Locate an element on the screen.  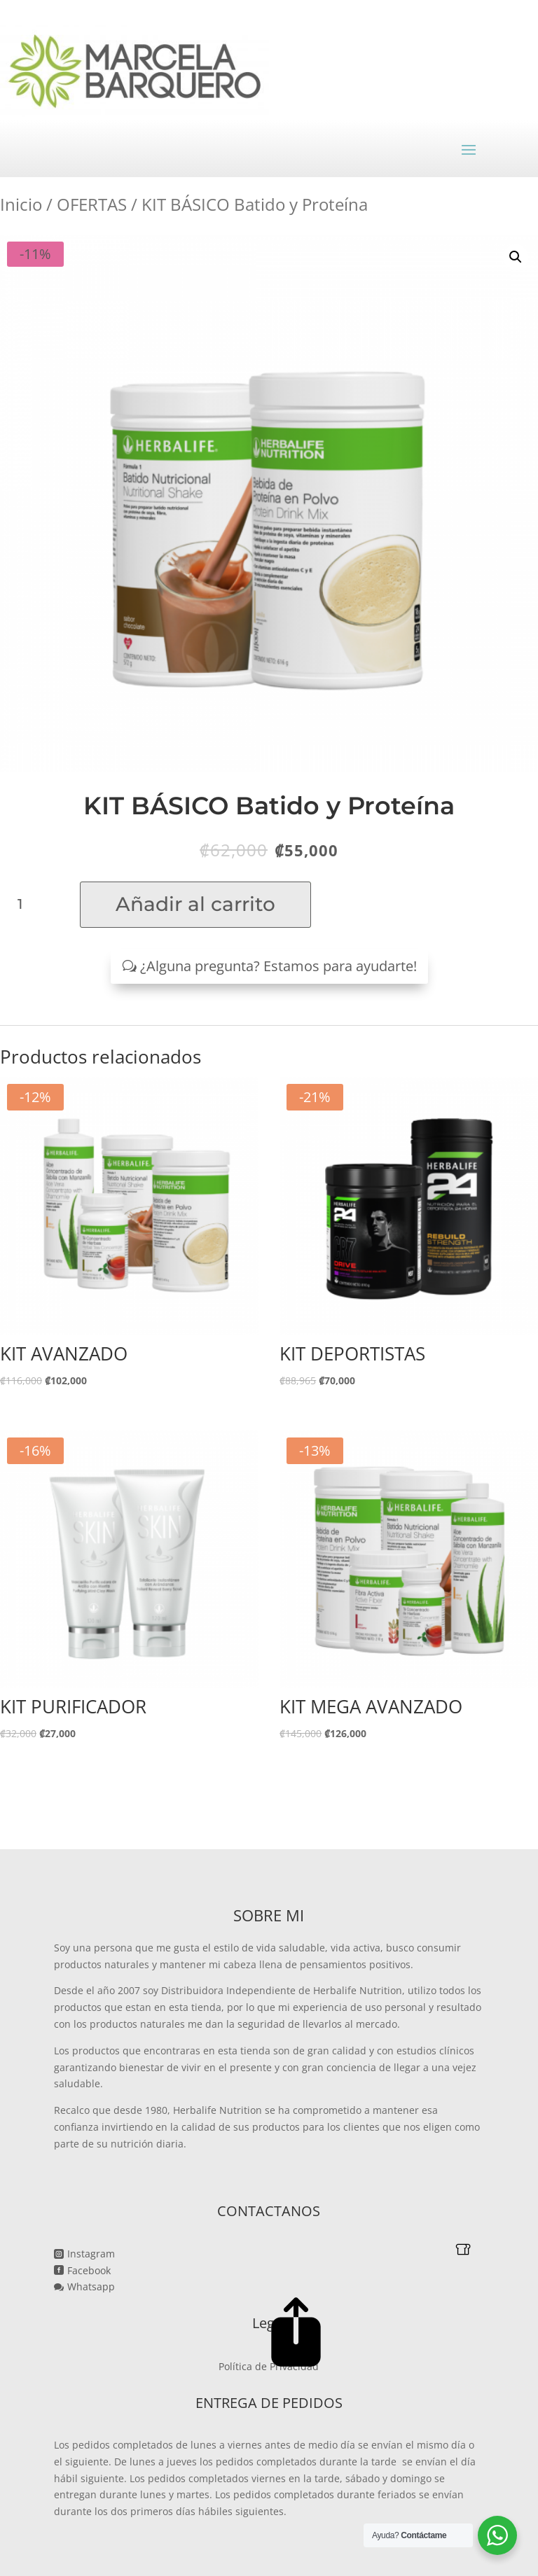
browse bakery or bread products is located at coordinates (463, 2249).